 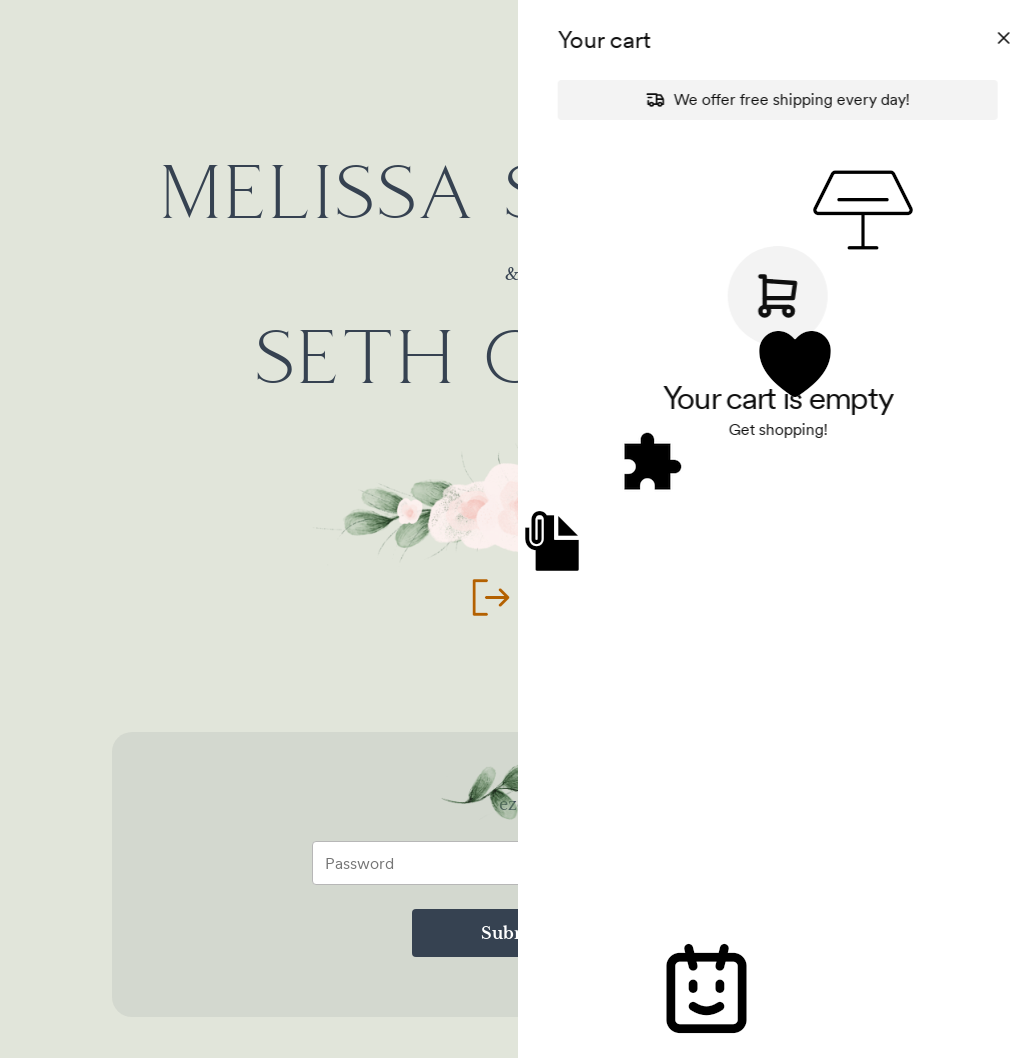 I want to click on access presentation mode, so click(x=863, y=210).